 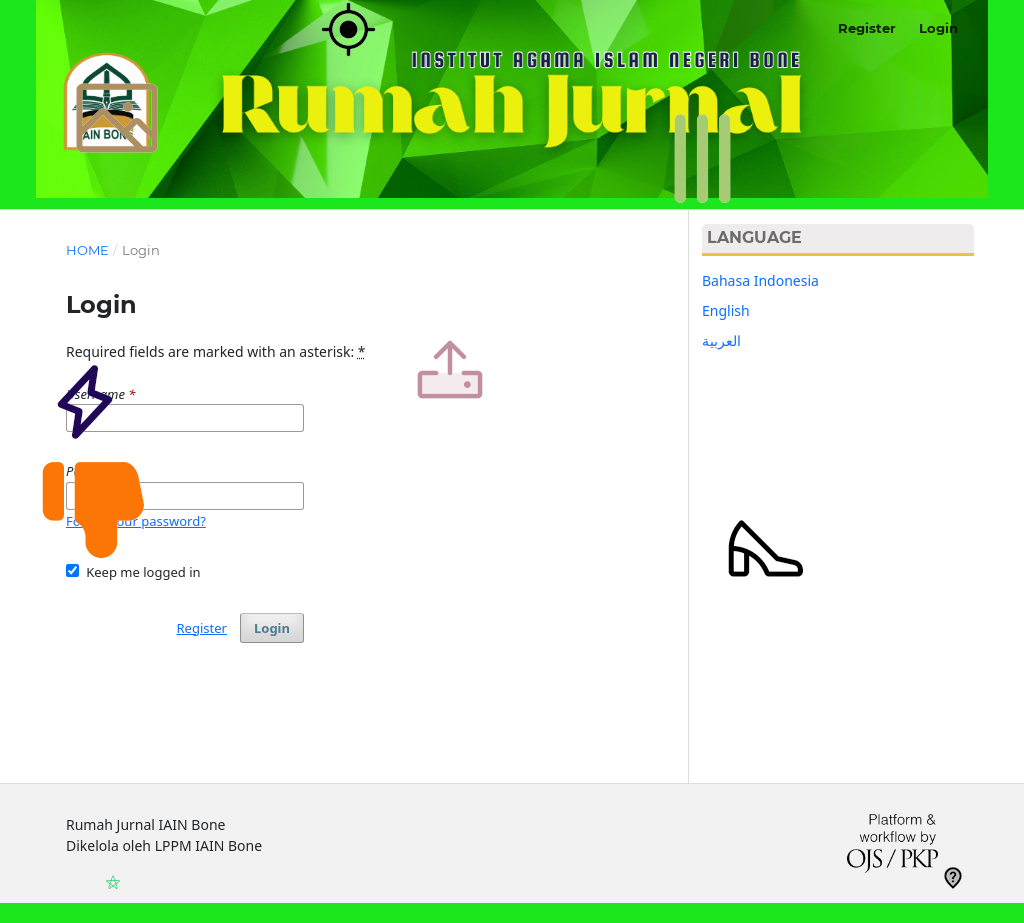 I want to click on browse women's footwear category, so click(x=762, y=551).